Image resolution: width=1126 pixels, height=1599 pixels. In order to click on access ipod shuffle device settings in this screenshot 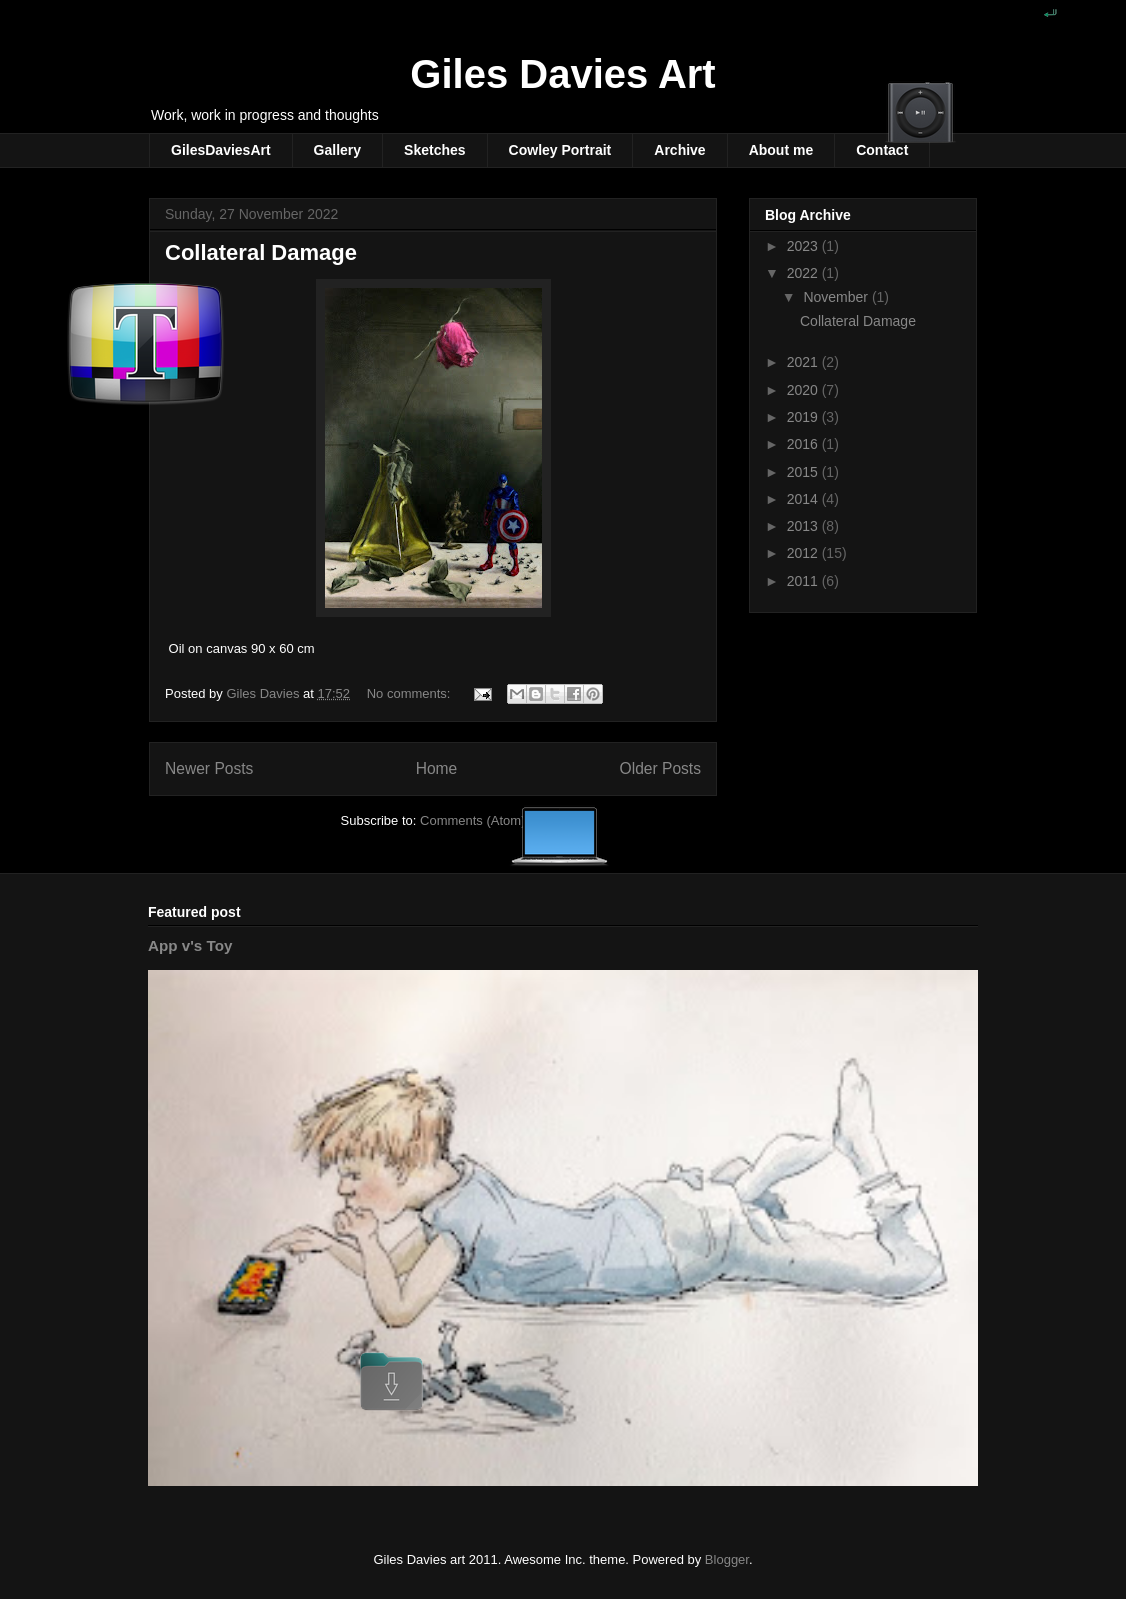, I will do `click(920, 112)`.